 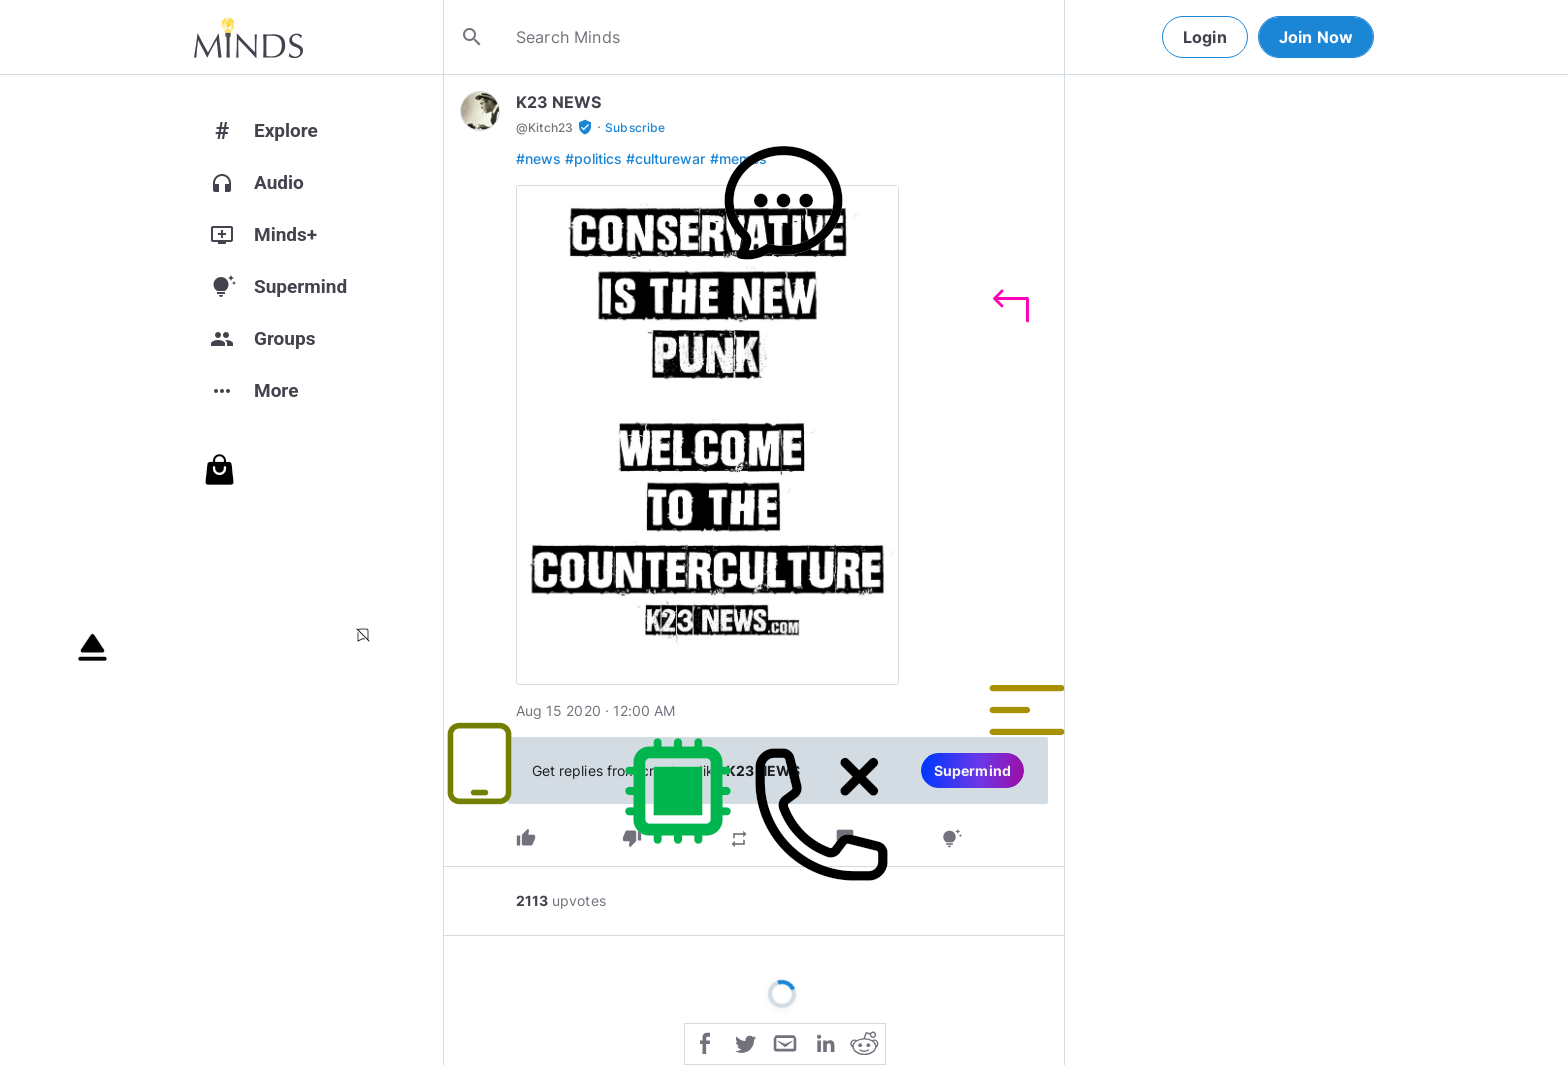 I want to click on open navigation menu, so click(x=1027, y=710).